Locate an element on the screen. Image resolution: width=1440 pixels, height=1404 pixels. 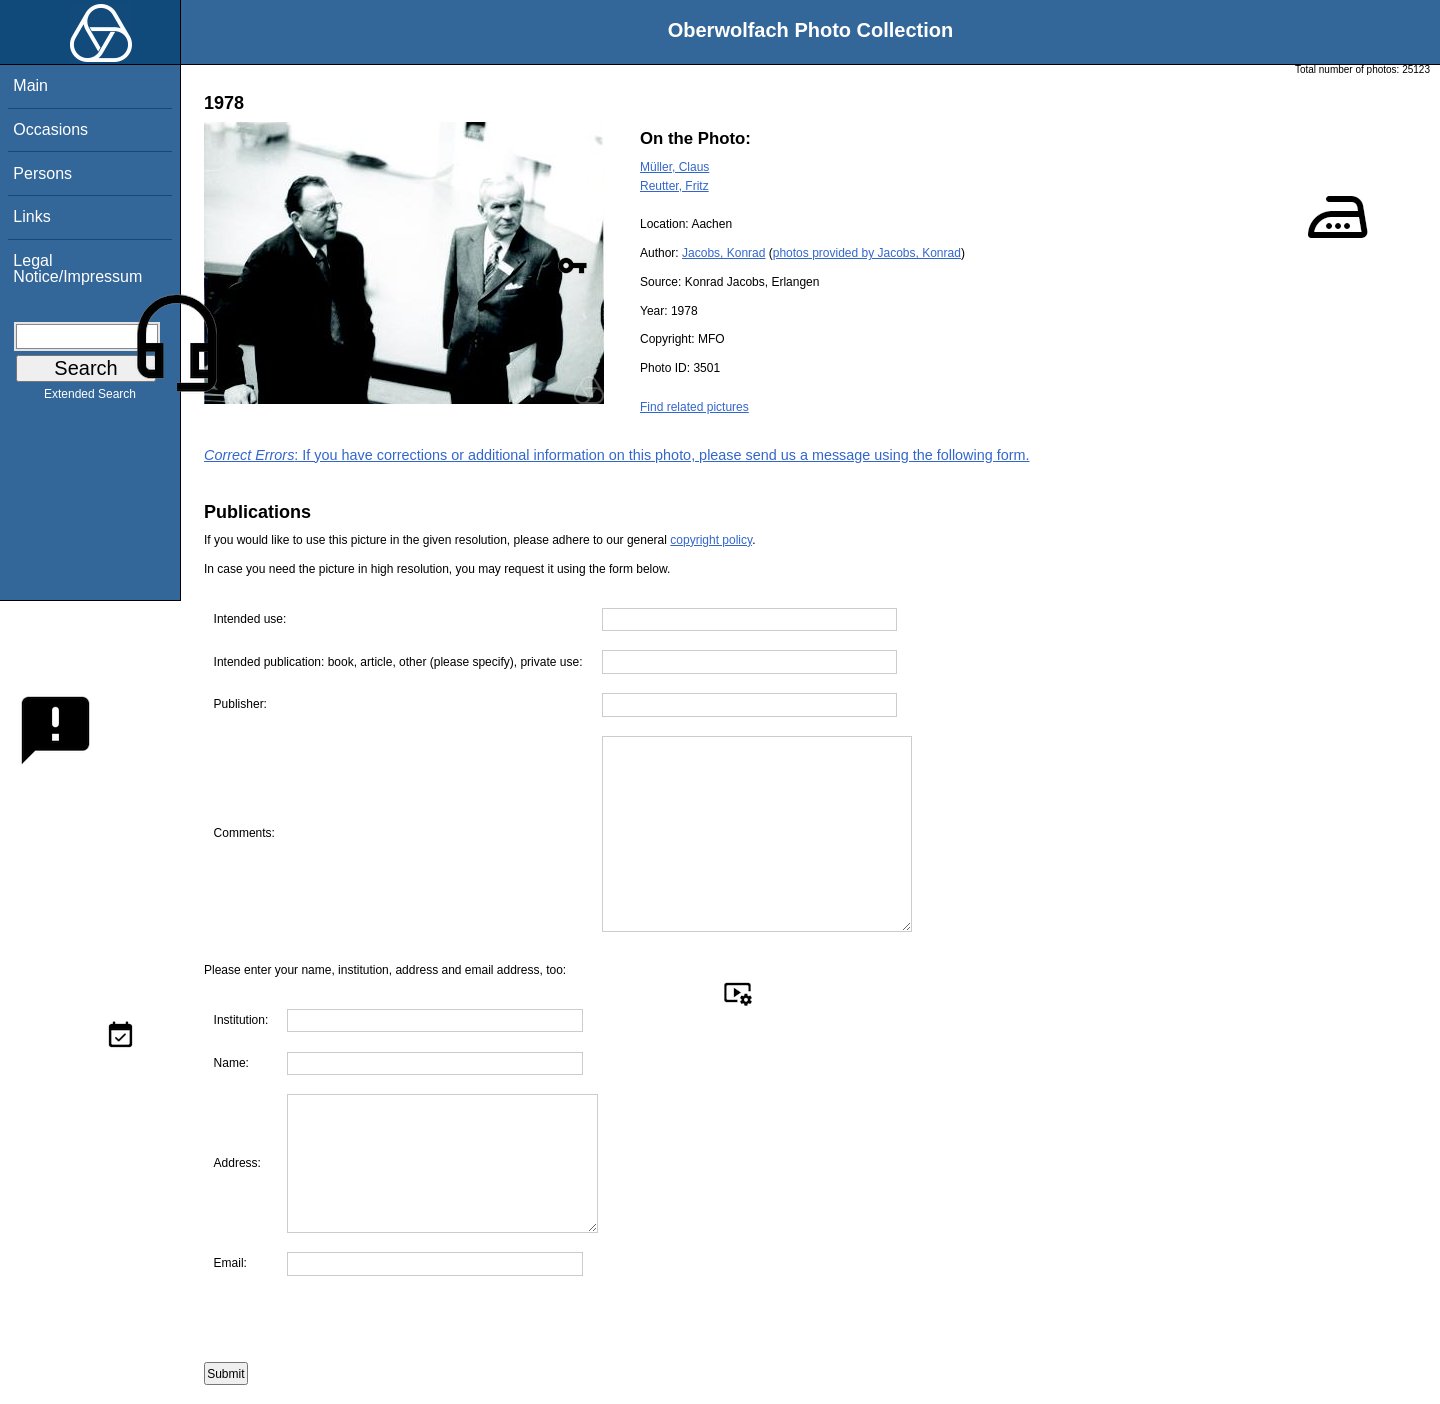
access VPN or secure connection settings is located at coordinates (572, 265).